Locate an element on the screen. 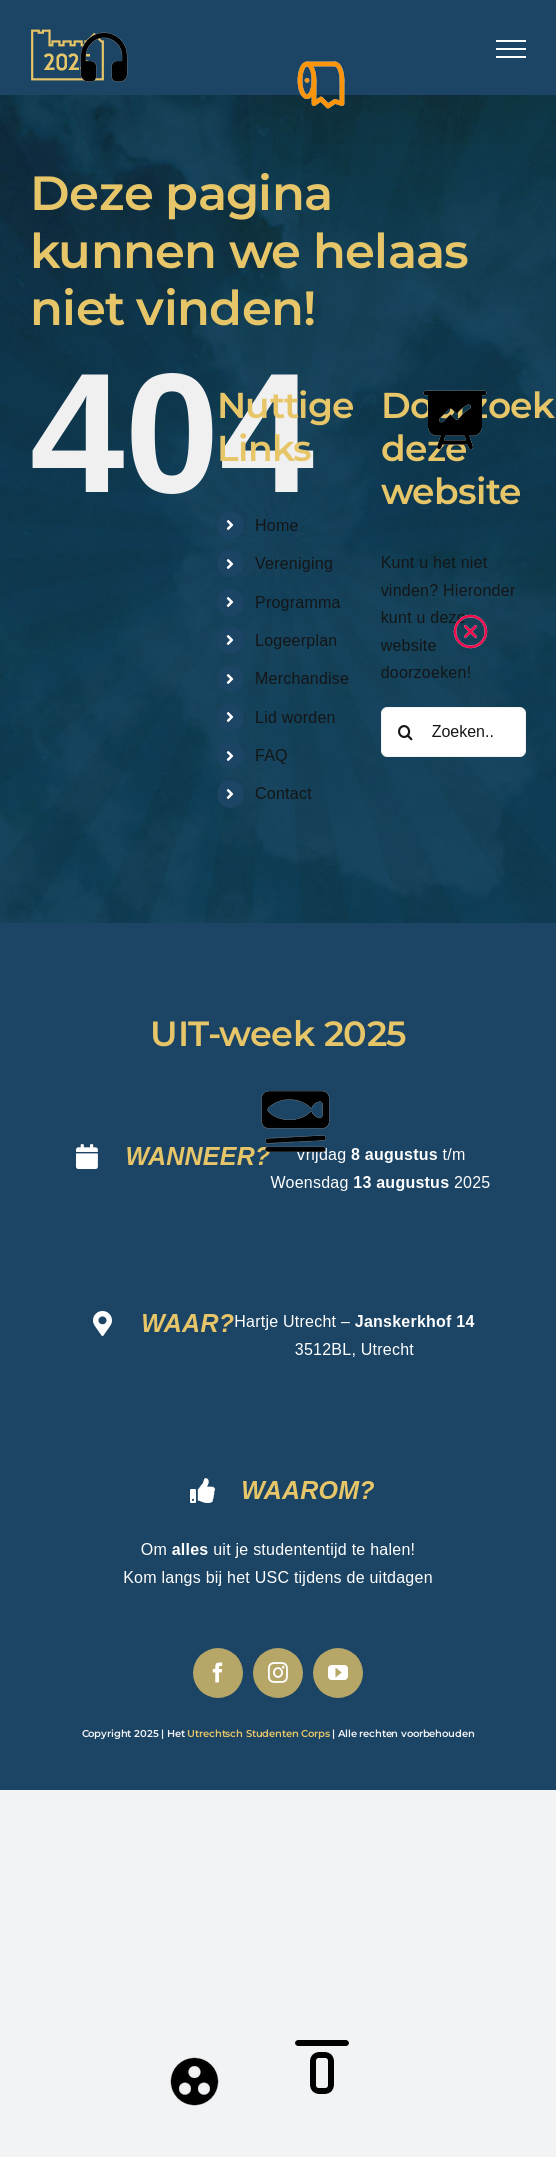 The image size is (556, 2157). view presentation or slideshow is located at coordinates (455, 420).